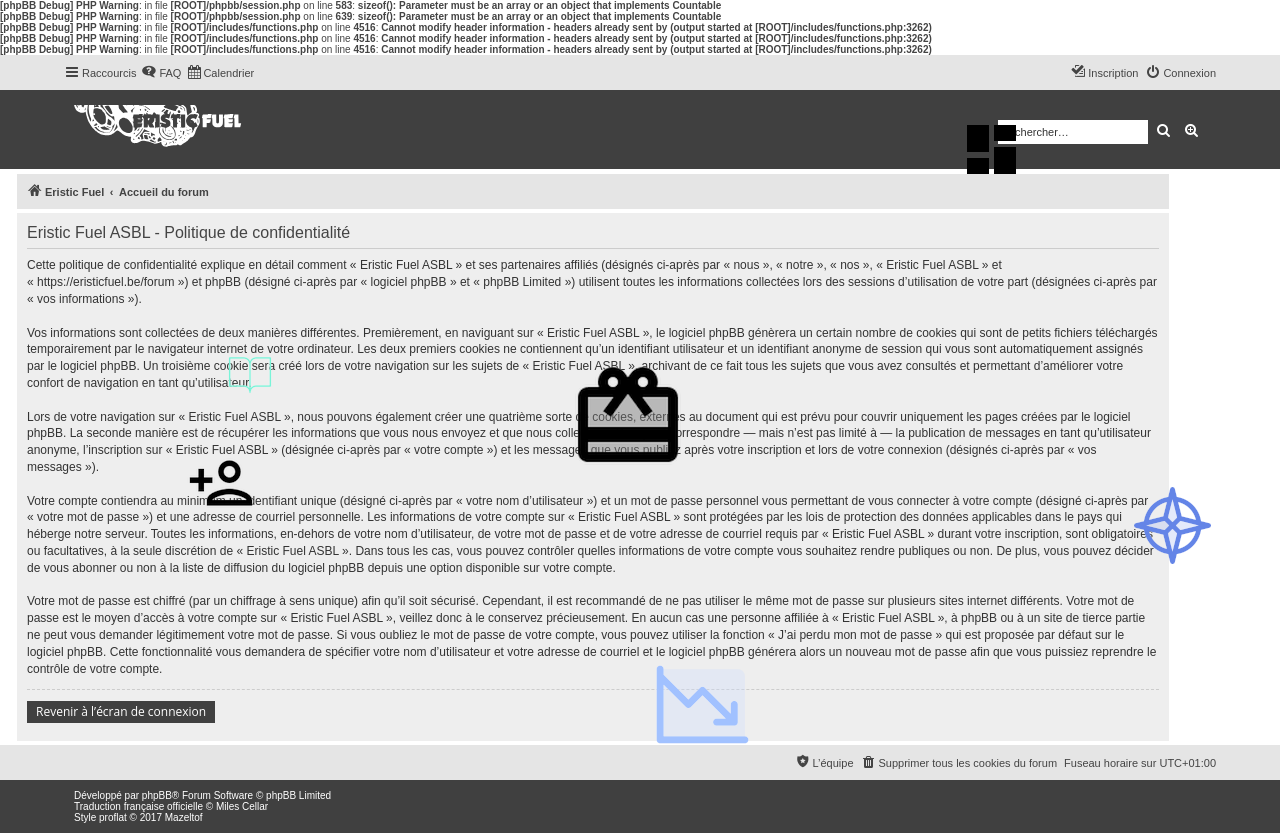  I want to click on add a new contact, so click(221, 483).